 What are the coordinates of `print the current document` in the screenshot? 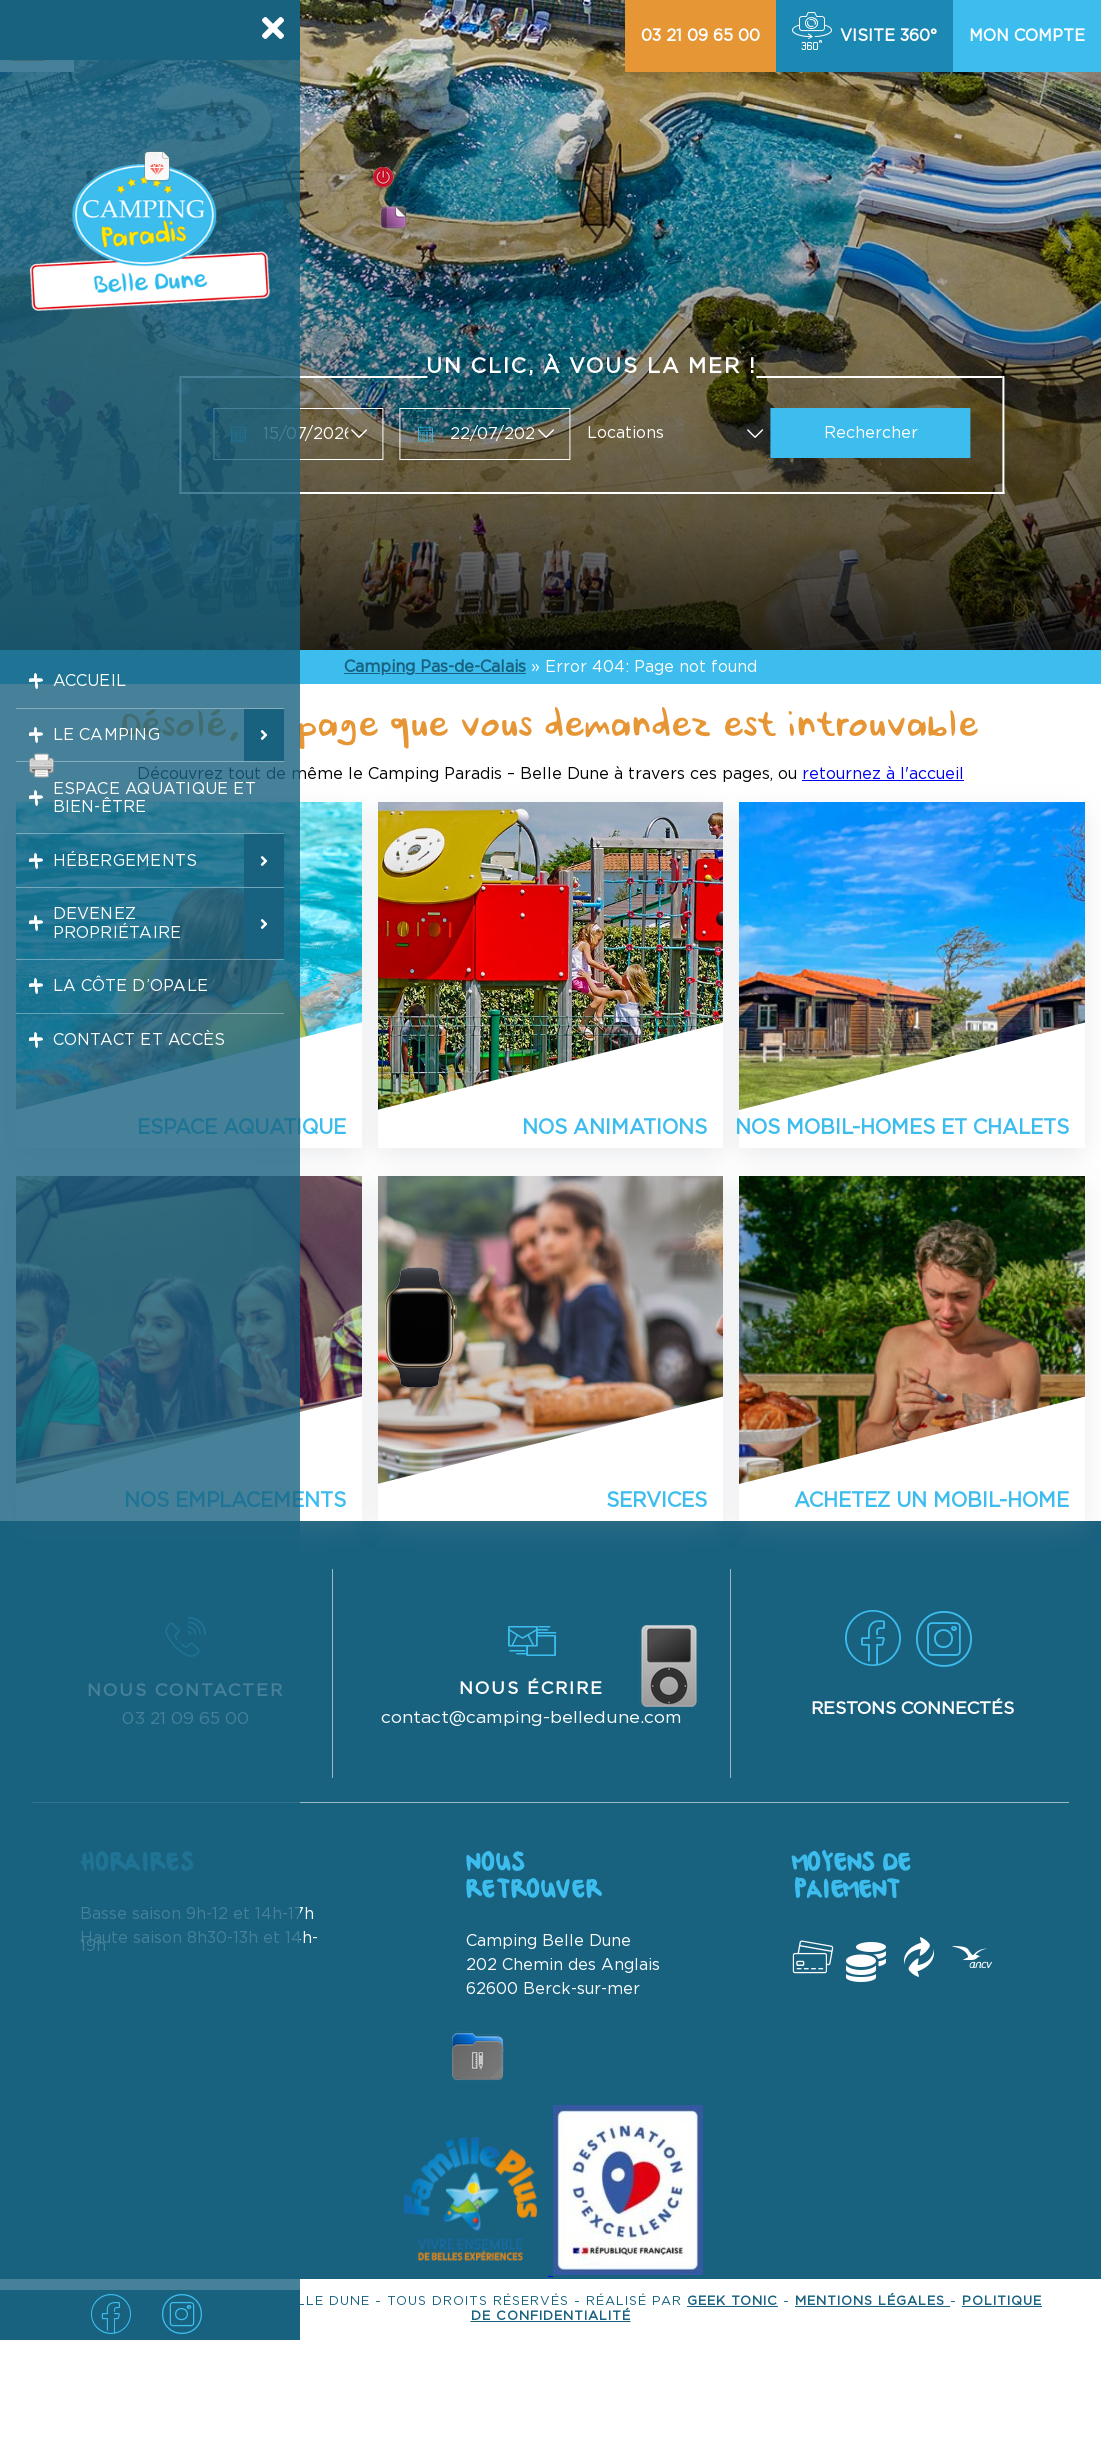 It's located at (41, 765).